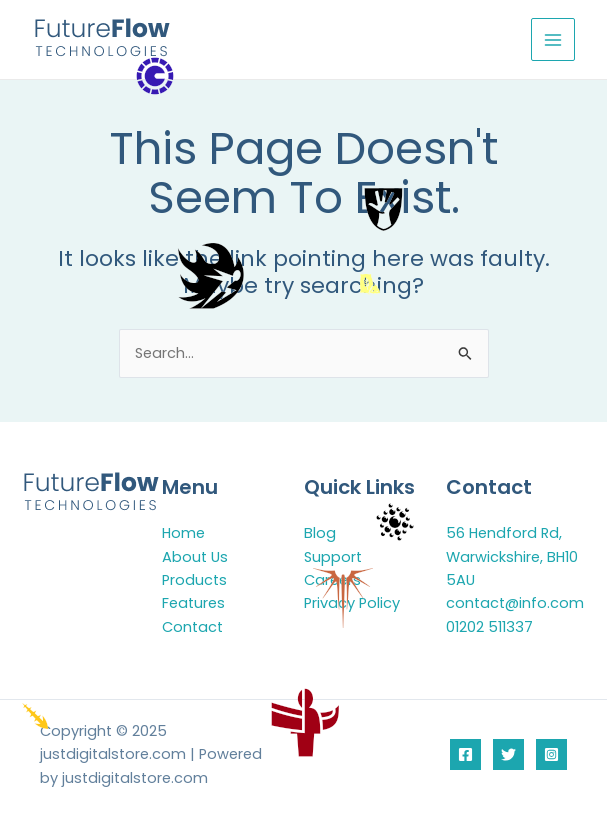  I want to click on decorative pattern or visual effect option, so click(395, 522).